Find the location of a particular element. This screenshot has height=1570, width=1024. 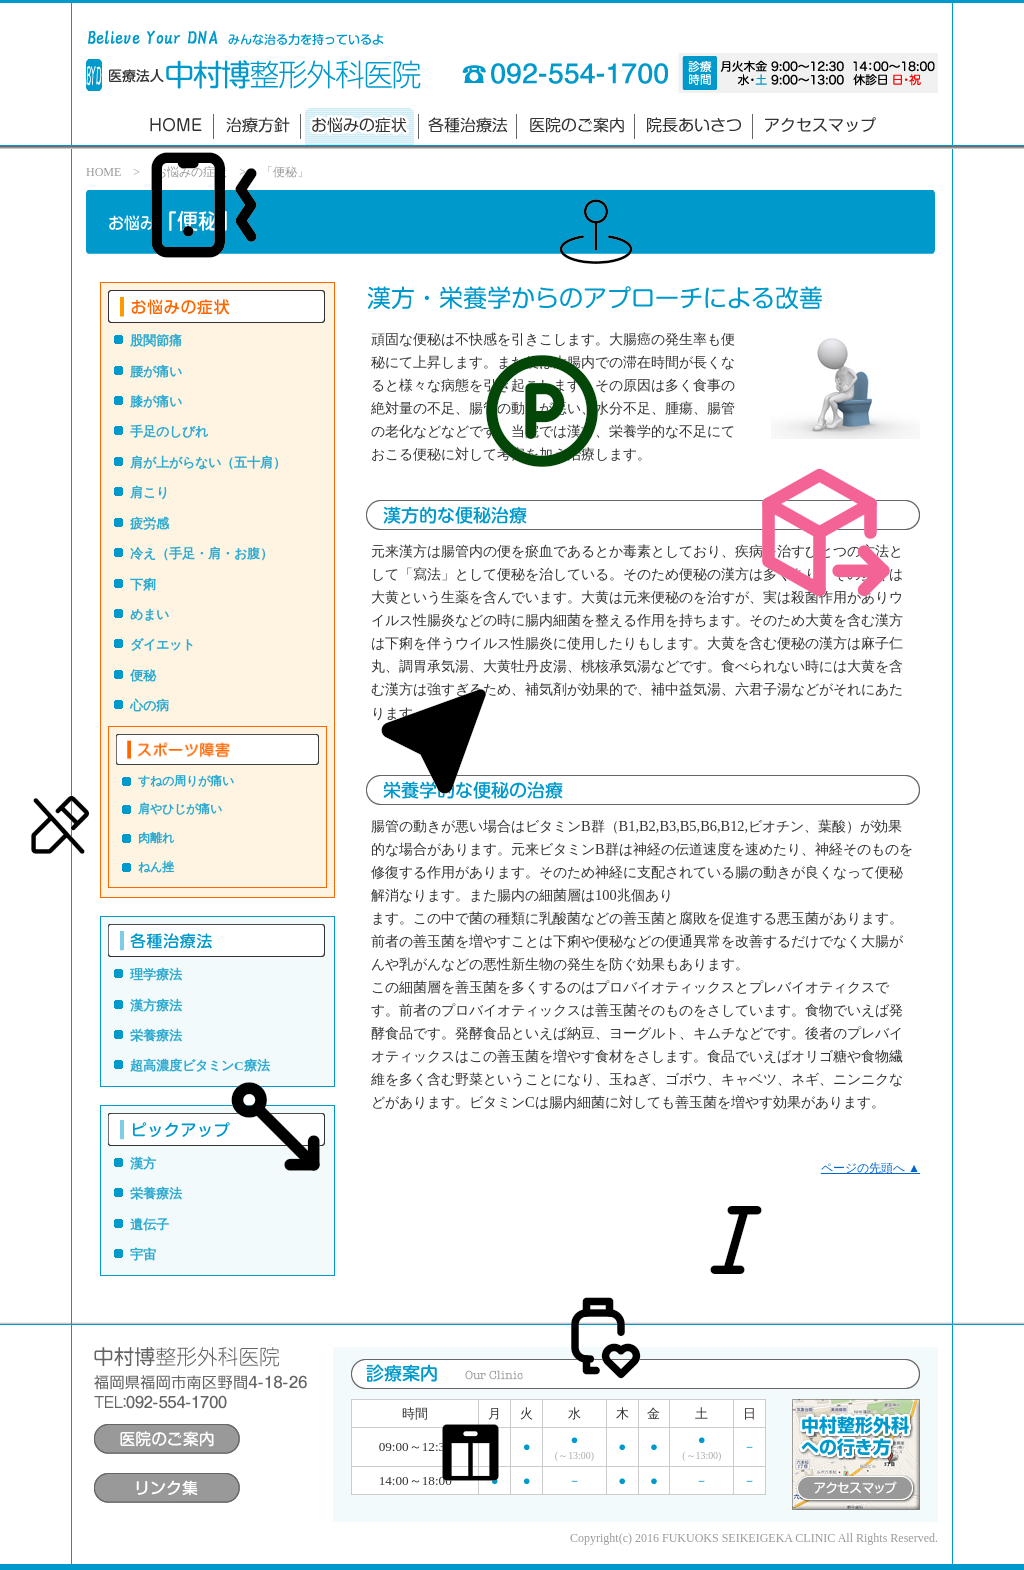

visit Product Hunt website is located at coordinates (542, 411).